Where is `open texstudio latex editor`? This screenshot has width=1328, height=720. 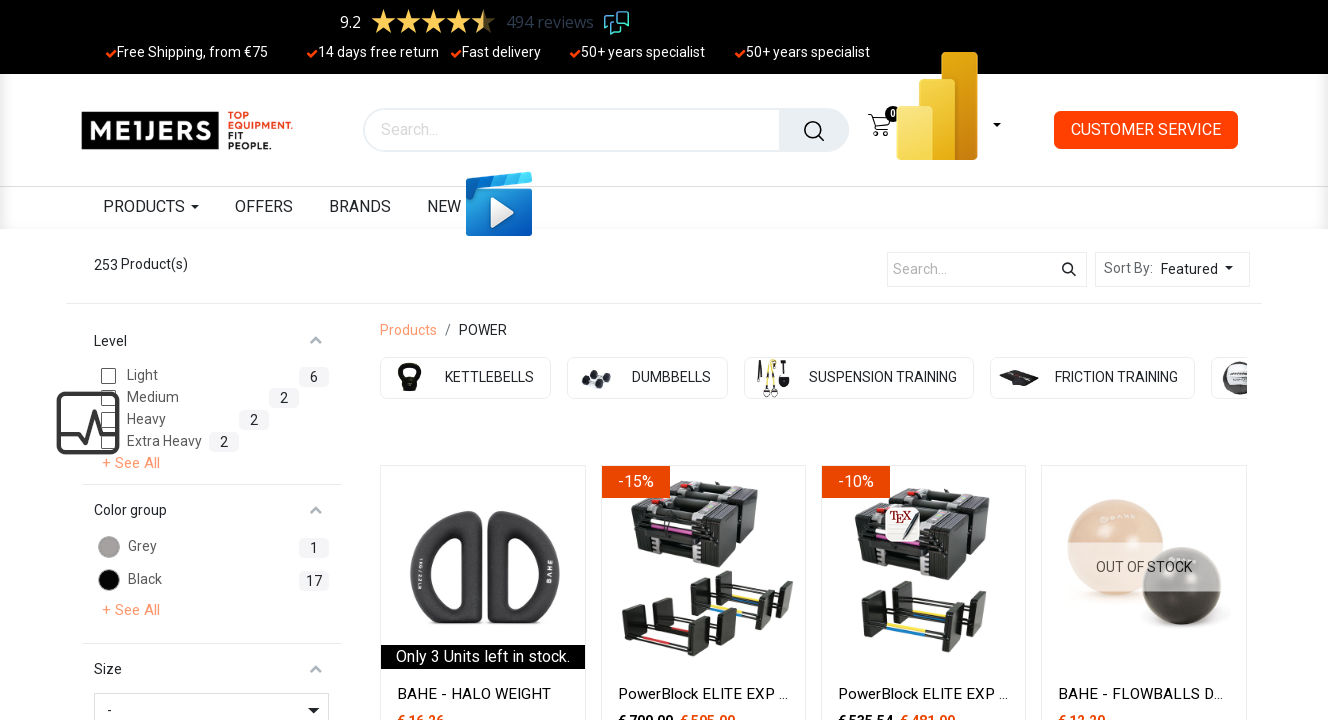 open texstudio latex editor is located at coordinates (902, 524).